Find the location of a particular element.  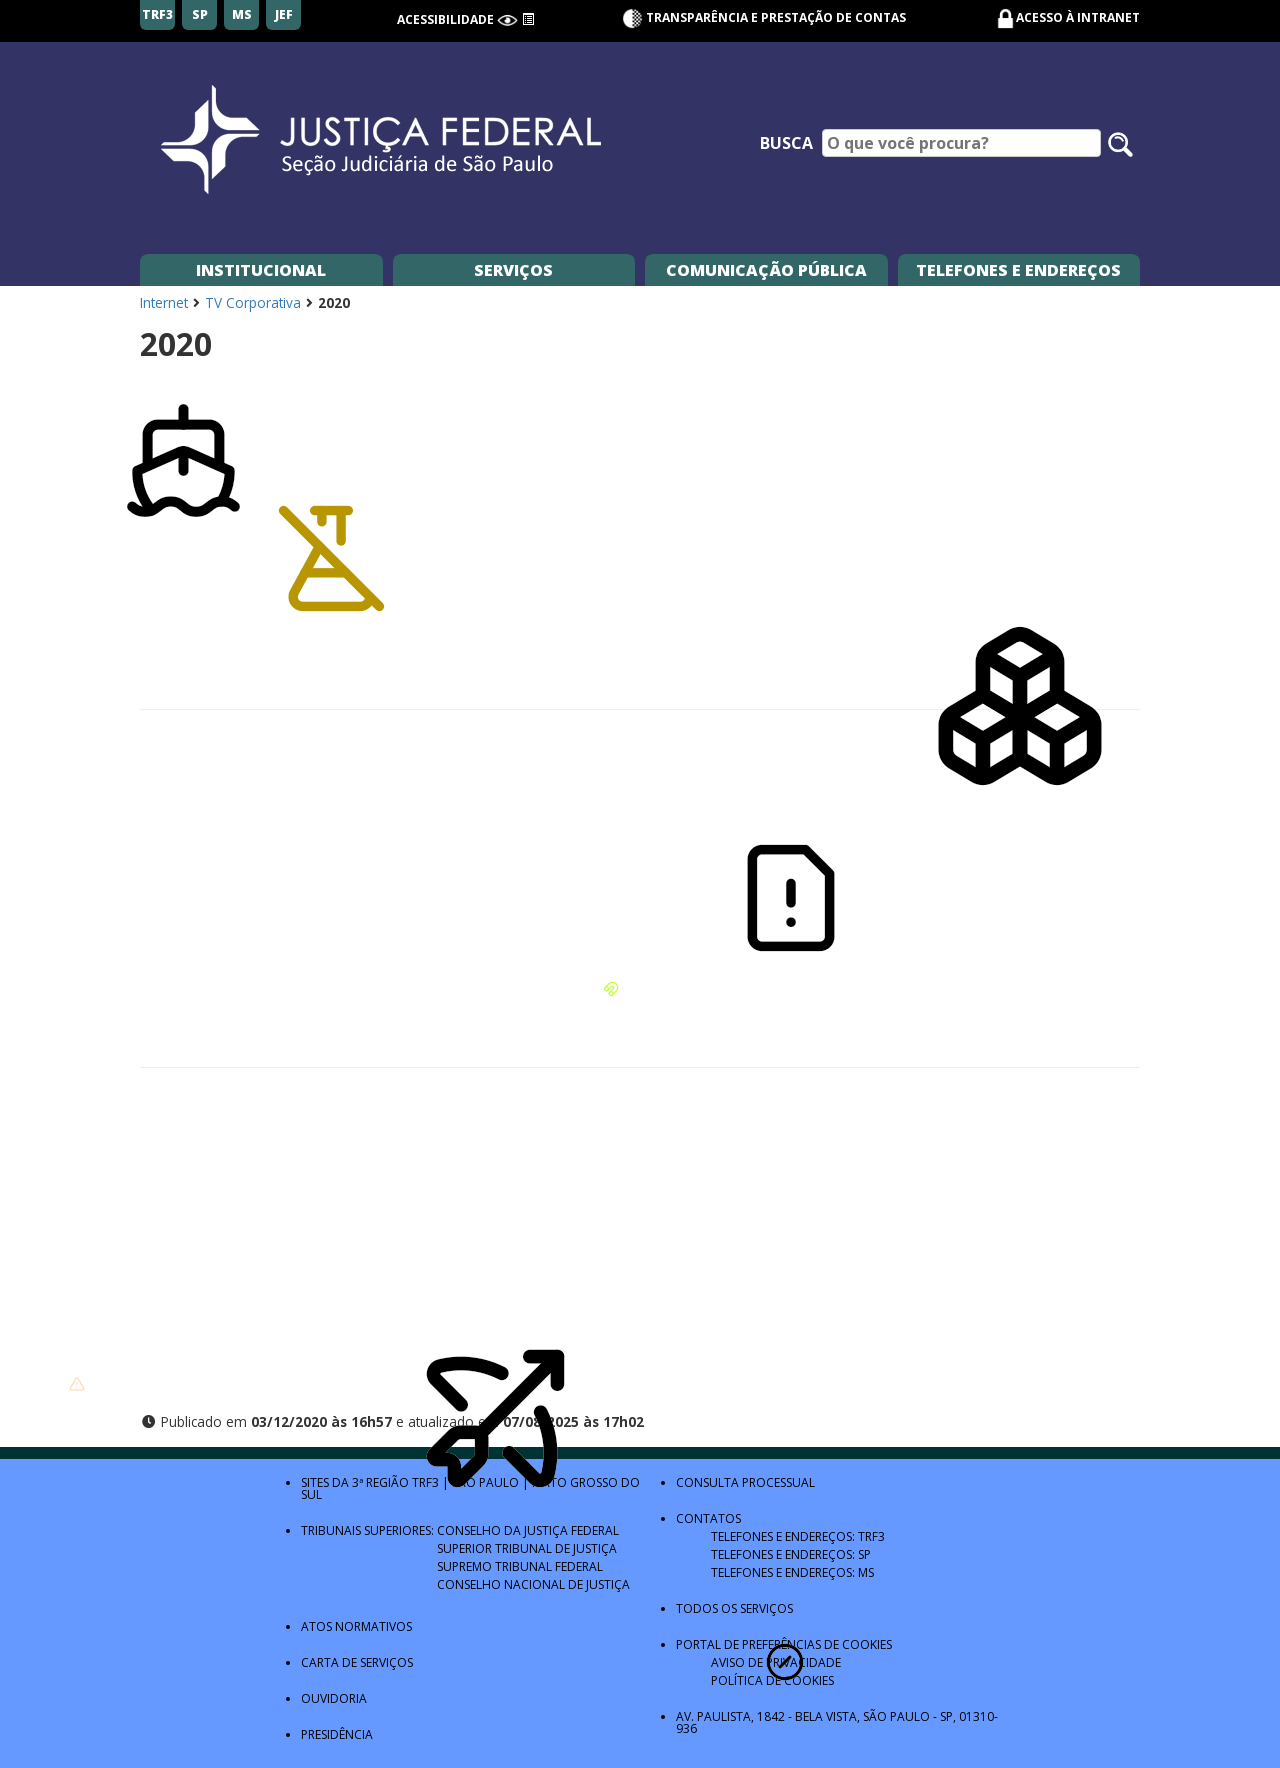

view inventory or packages is located at coordinates (1020, 706).